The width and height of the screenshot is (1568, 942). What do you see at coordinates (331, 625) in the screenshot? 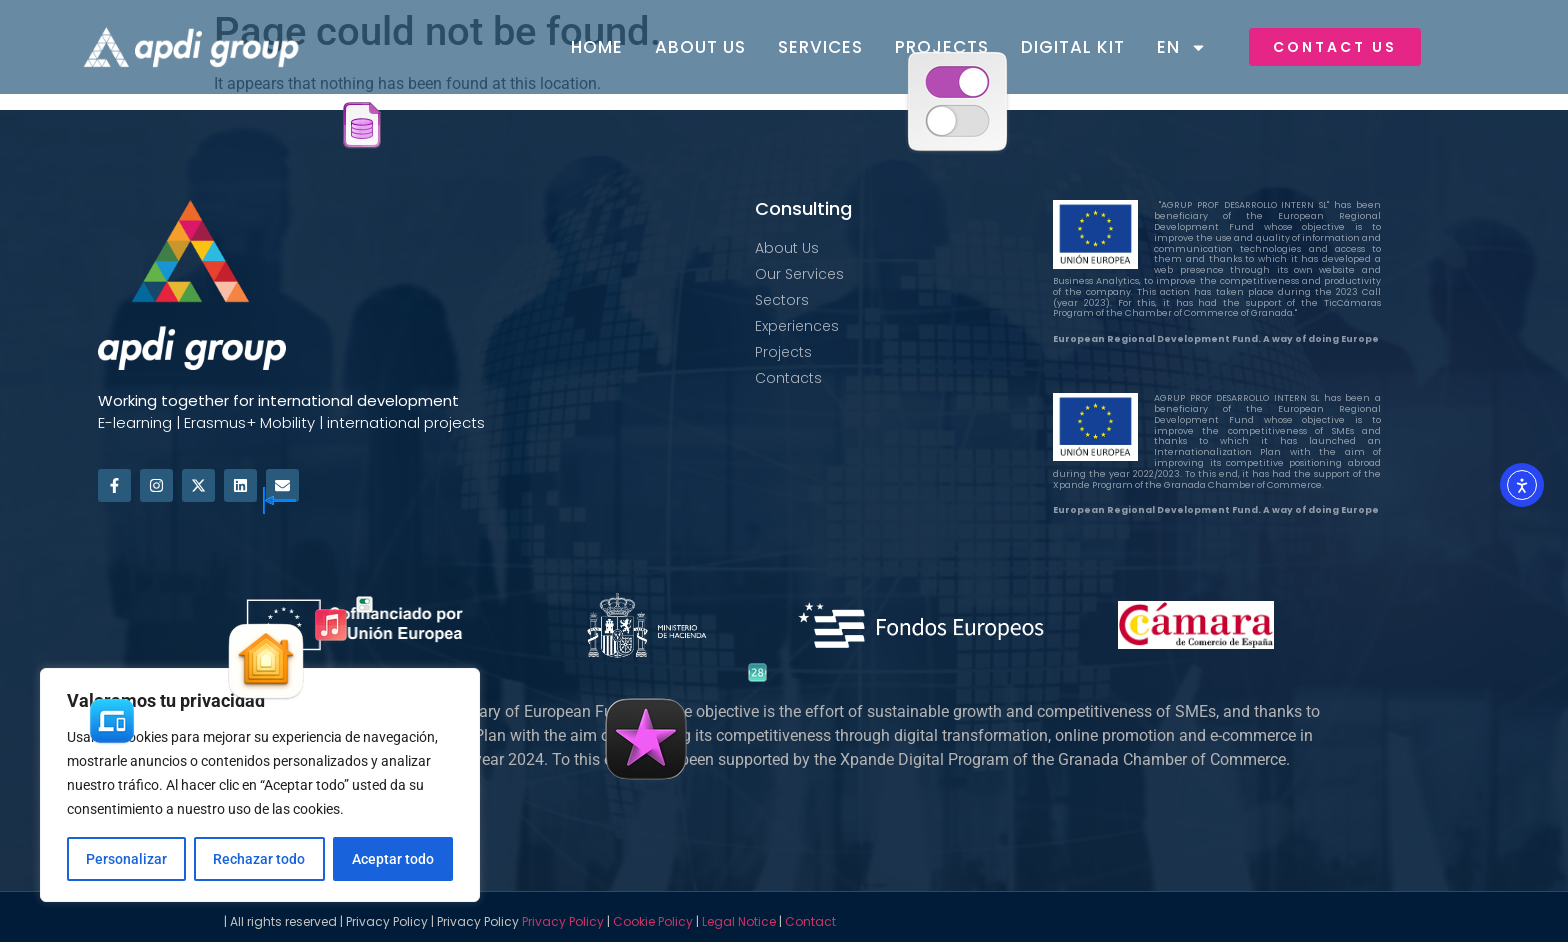
I see `open the music player app` at bounding box center [331, 625].